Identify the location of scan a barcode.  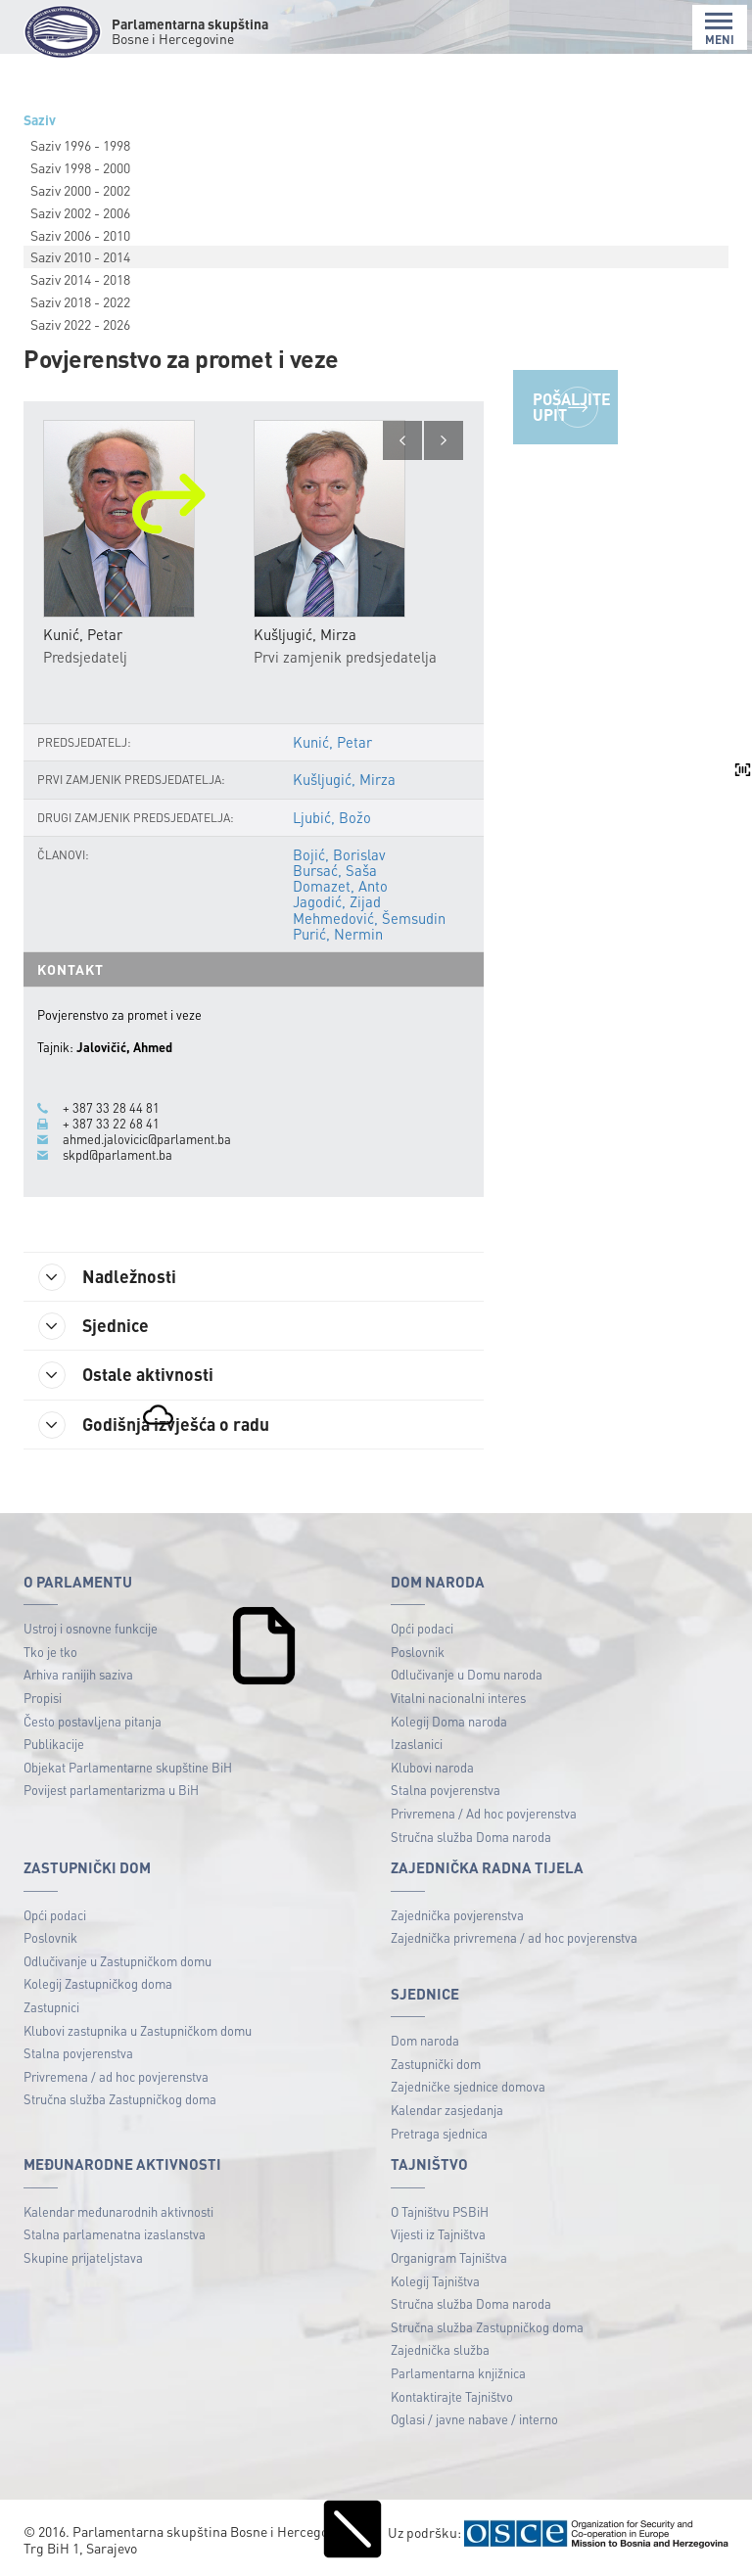
(742, 769).